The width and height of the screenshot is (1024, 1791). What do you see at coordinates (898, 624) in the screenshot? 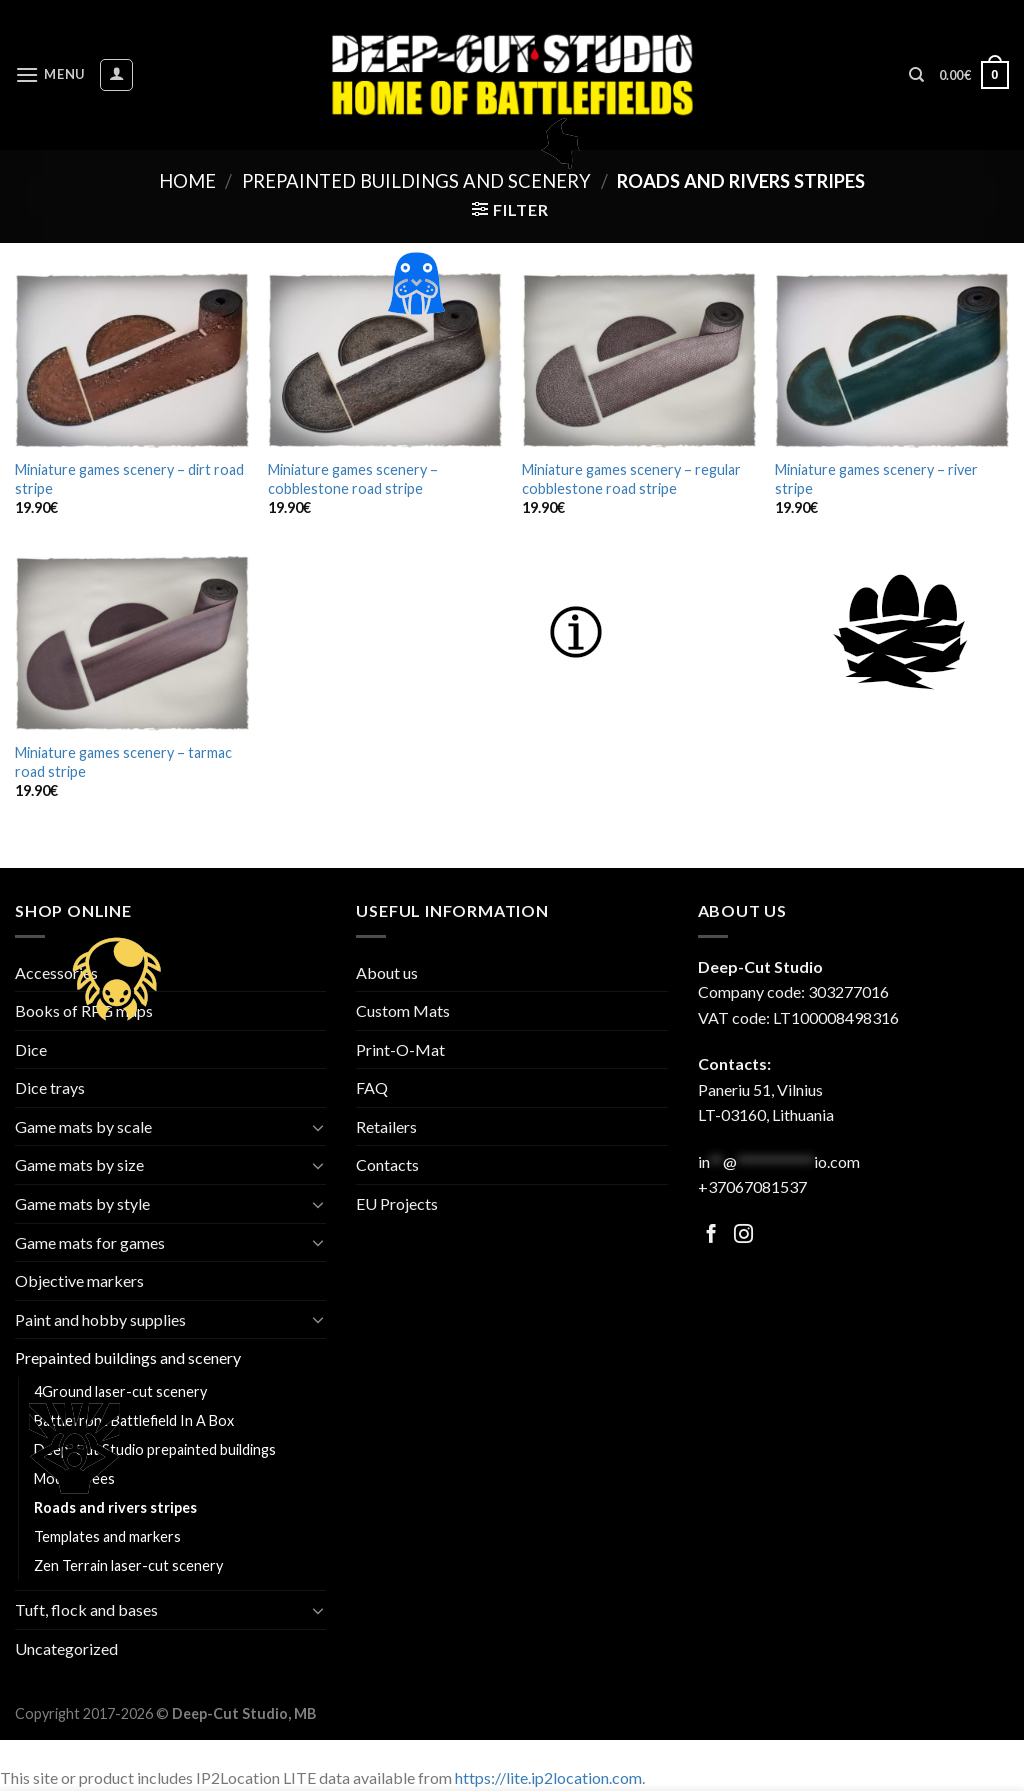
I see `view your savings or nest egg funds` at bounding box center [898, 624].